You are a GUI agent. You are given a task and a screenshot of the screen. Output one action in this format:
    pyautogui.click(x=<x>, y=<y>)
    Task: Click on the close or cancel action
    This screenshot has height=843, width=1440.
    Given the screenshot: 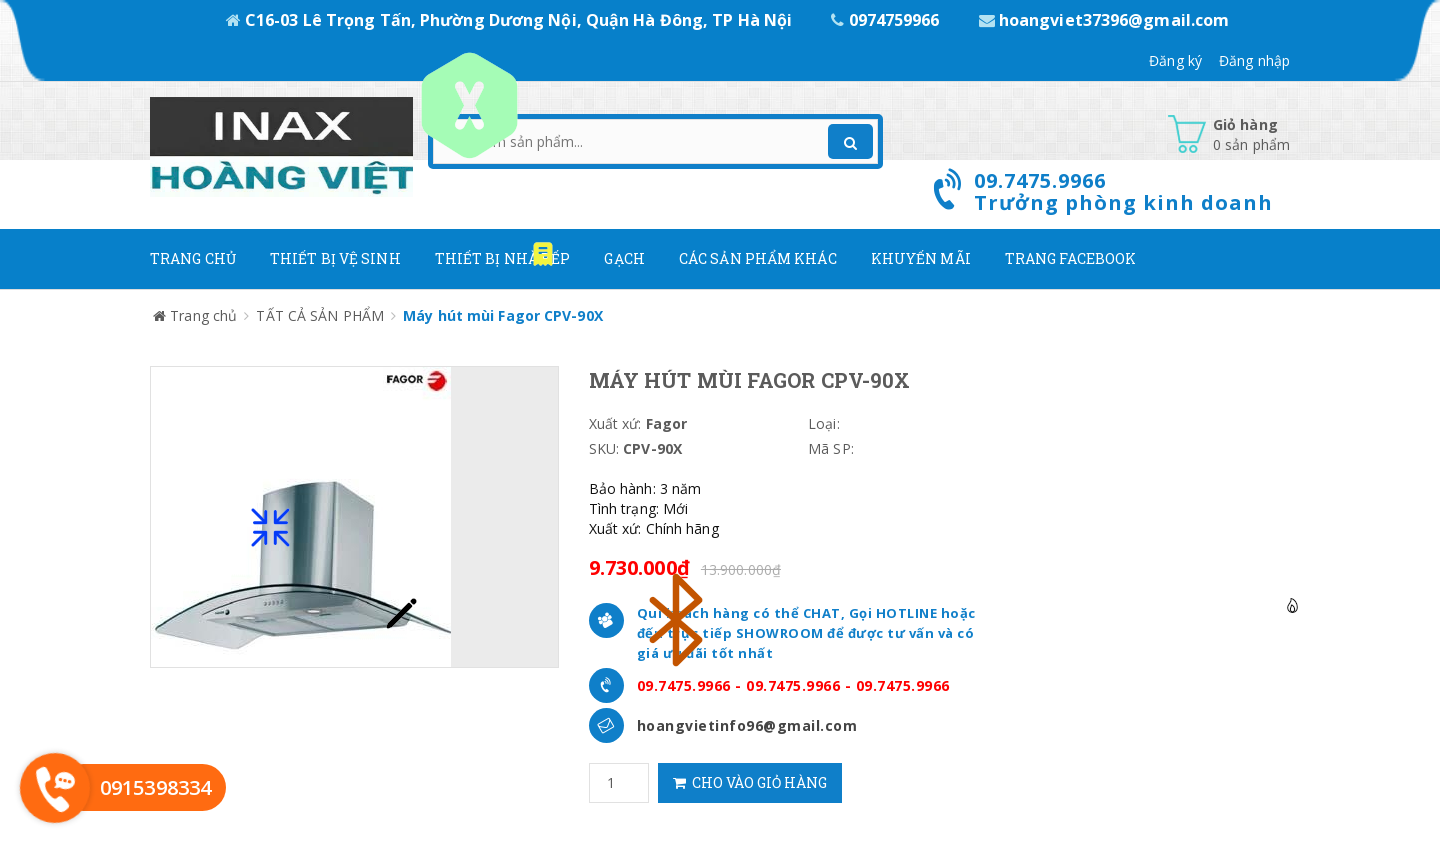 What is the action you would take?
    pyautogui.click(x=469, y=105)
    